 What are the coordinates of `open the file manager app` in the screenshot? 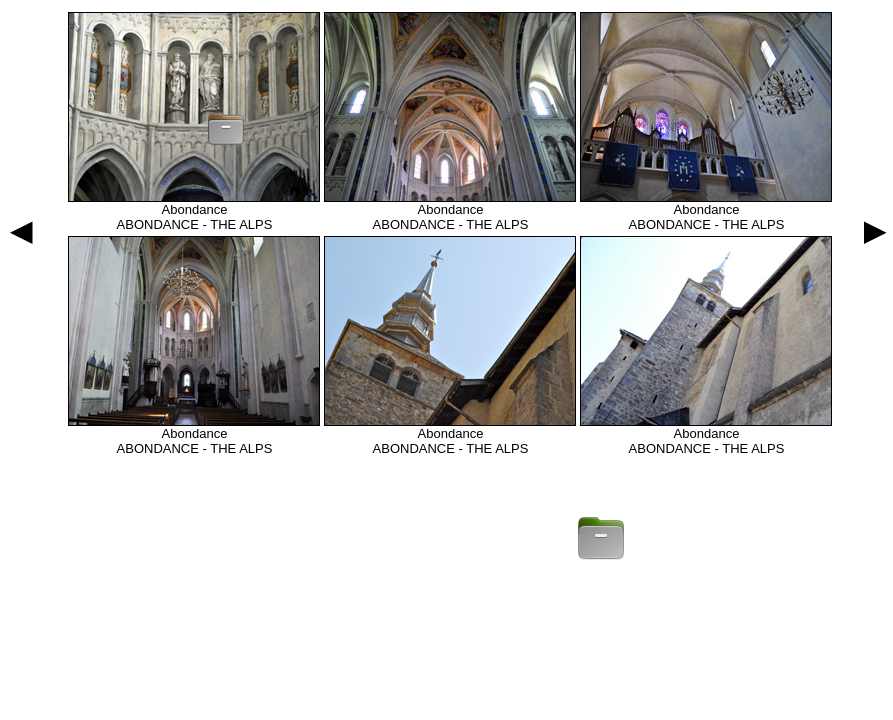 It's located at (601, 538).